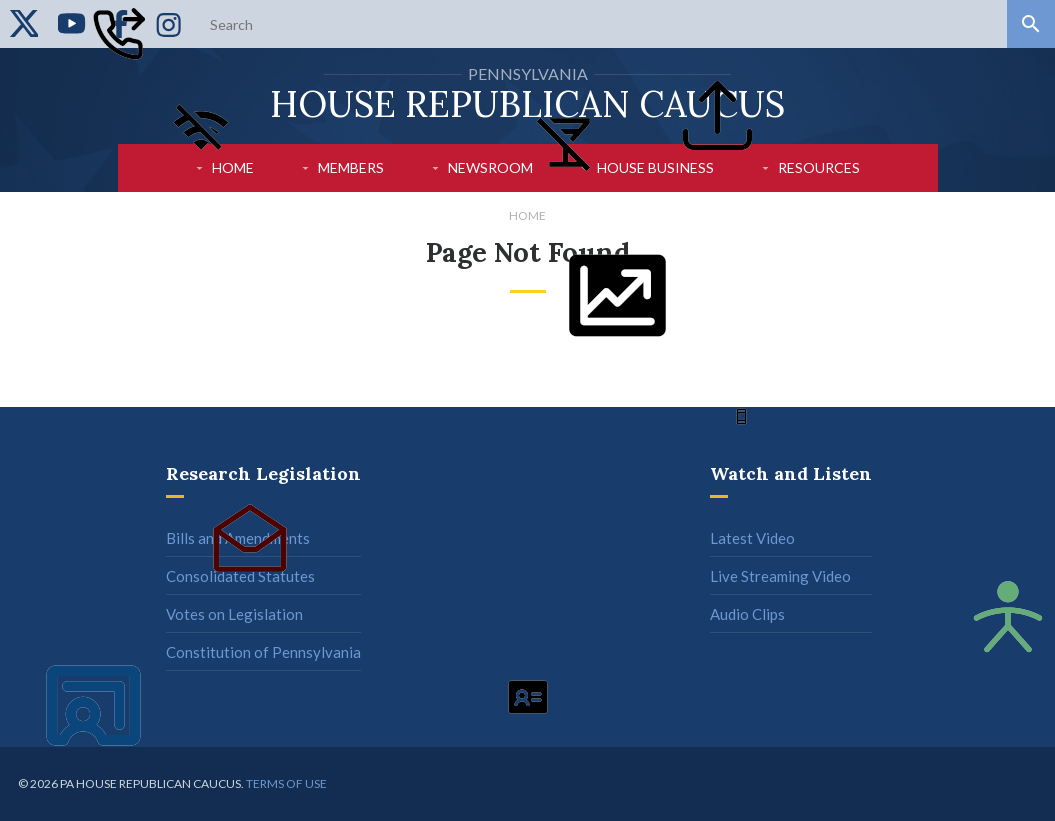  What do you see at coordinates (741, 416) in the screenshot?
I see `switch to mobile view` at bounding box center [741, 416].